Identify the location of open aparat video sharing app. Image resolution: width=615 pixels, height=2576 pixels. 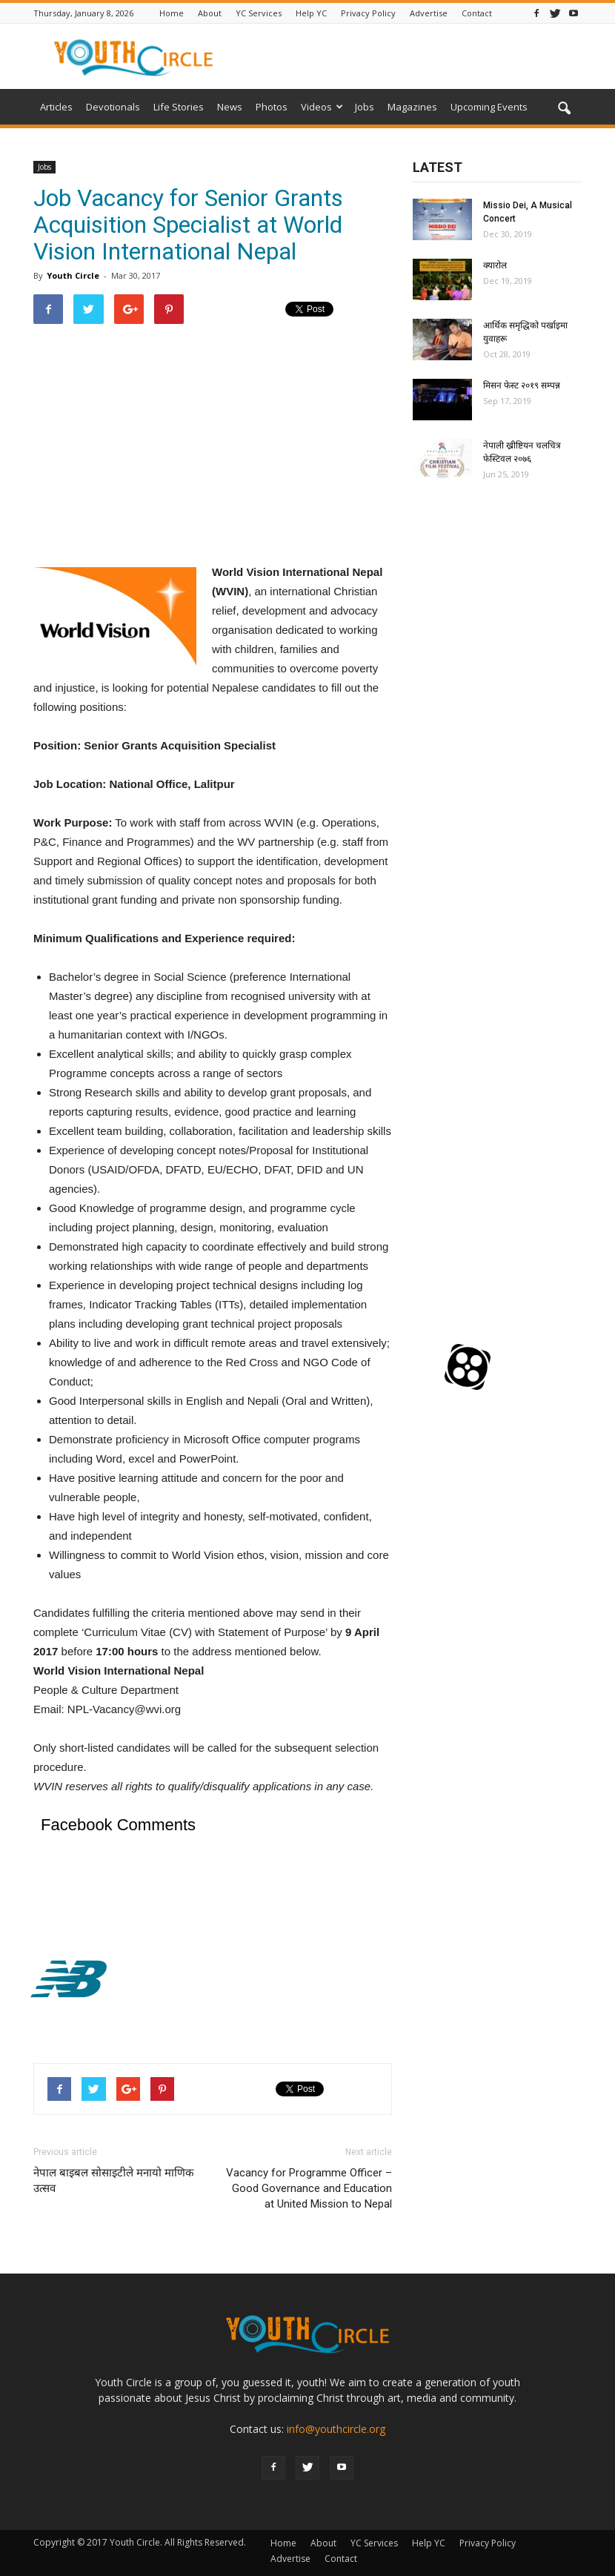
(468, 1367).